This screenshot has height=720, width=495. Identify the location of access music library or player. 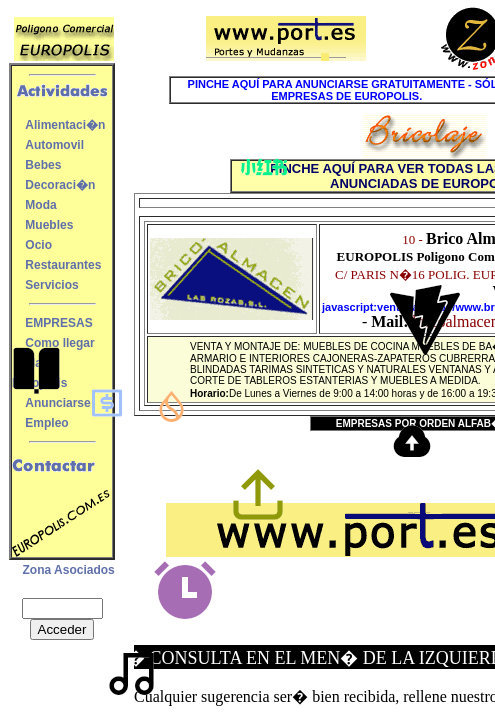
(135, 674).